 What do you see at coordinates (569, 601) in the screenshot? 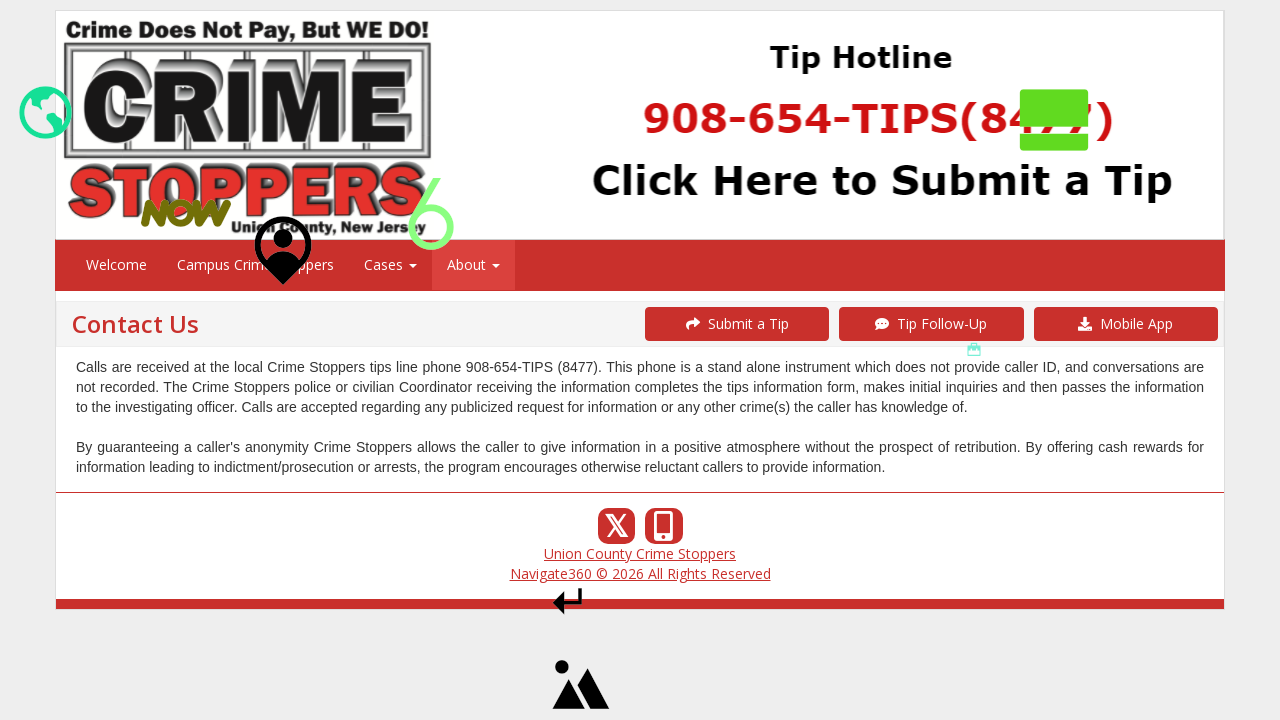
I see `return to previous line or submit input` at bounding box center [569, 601].